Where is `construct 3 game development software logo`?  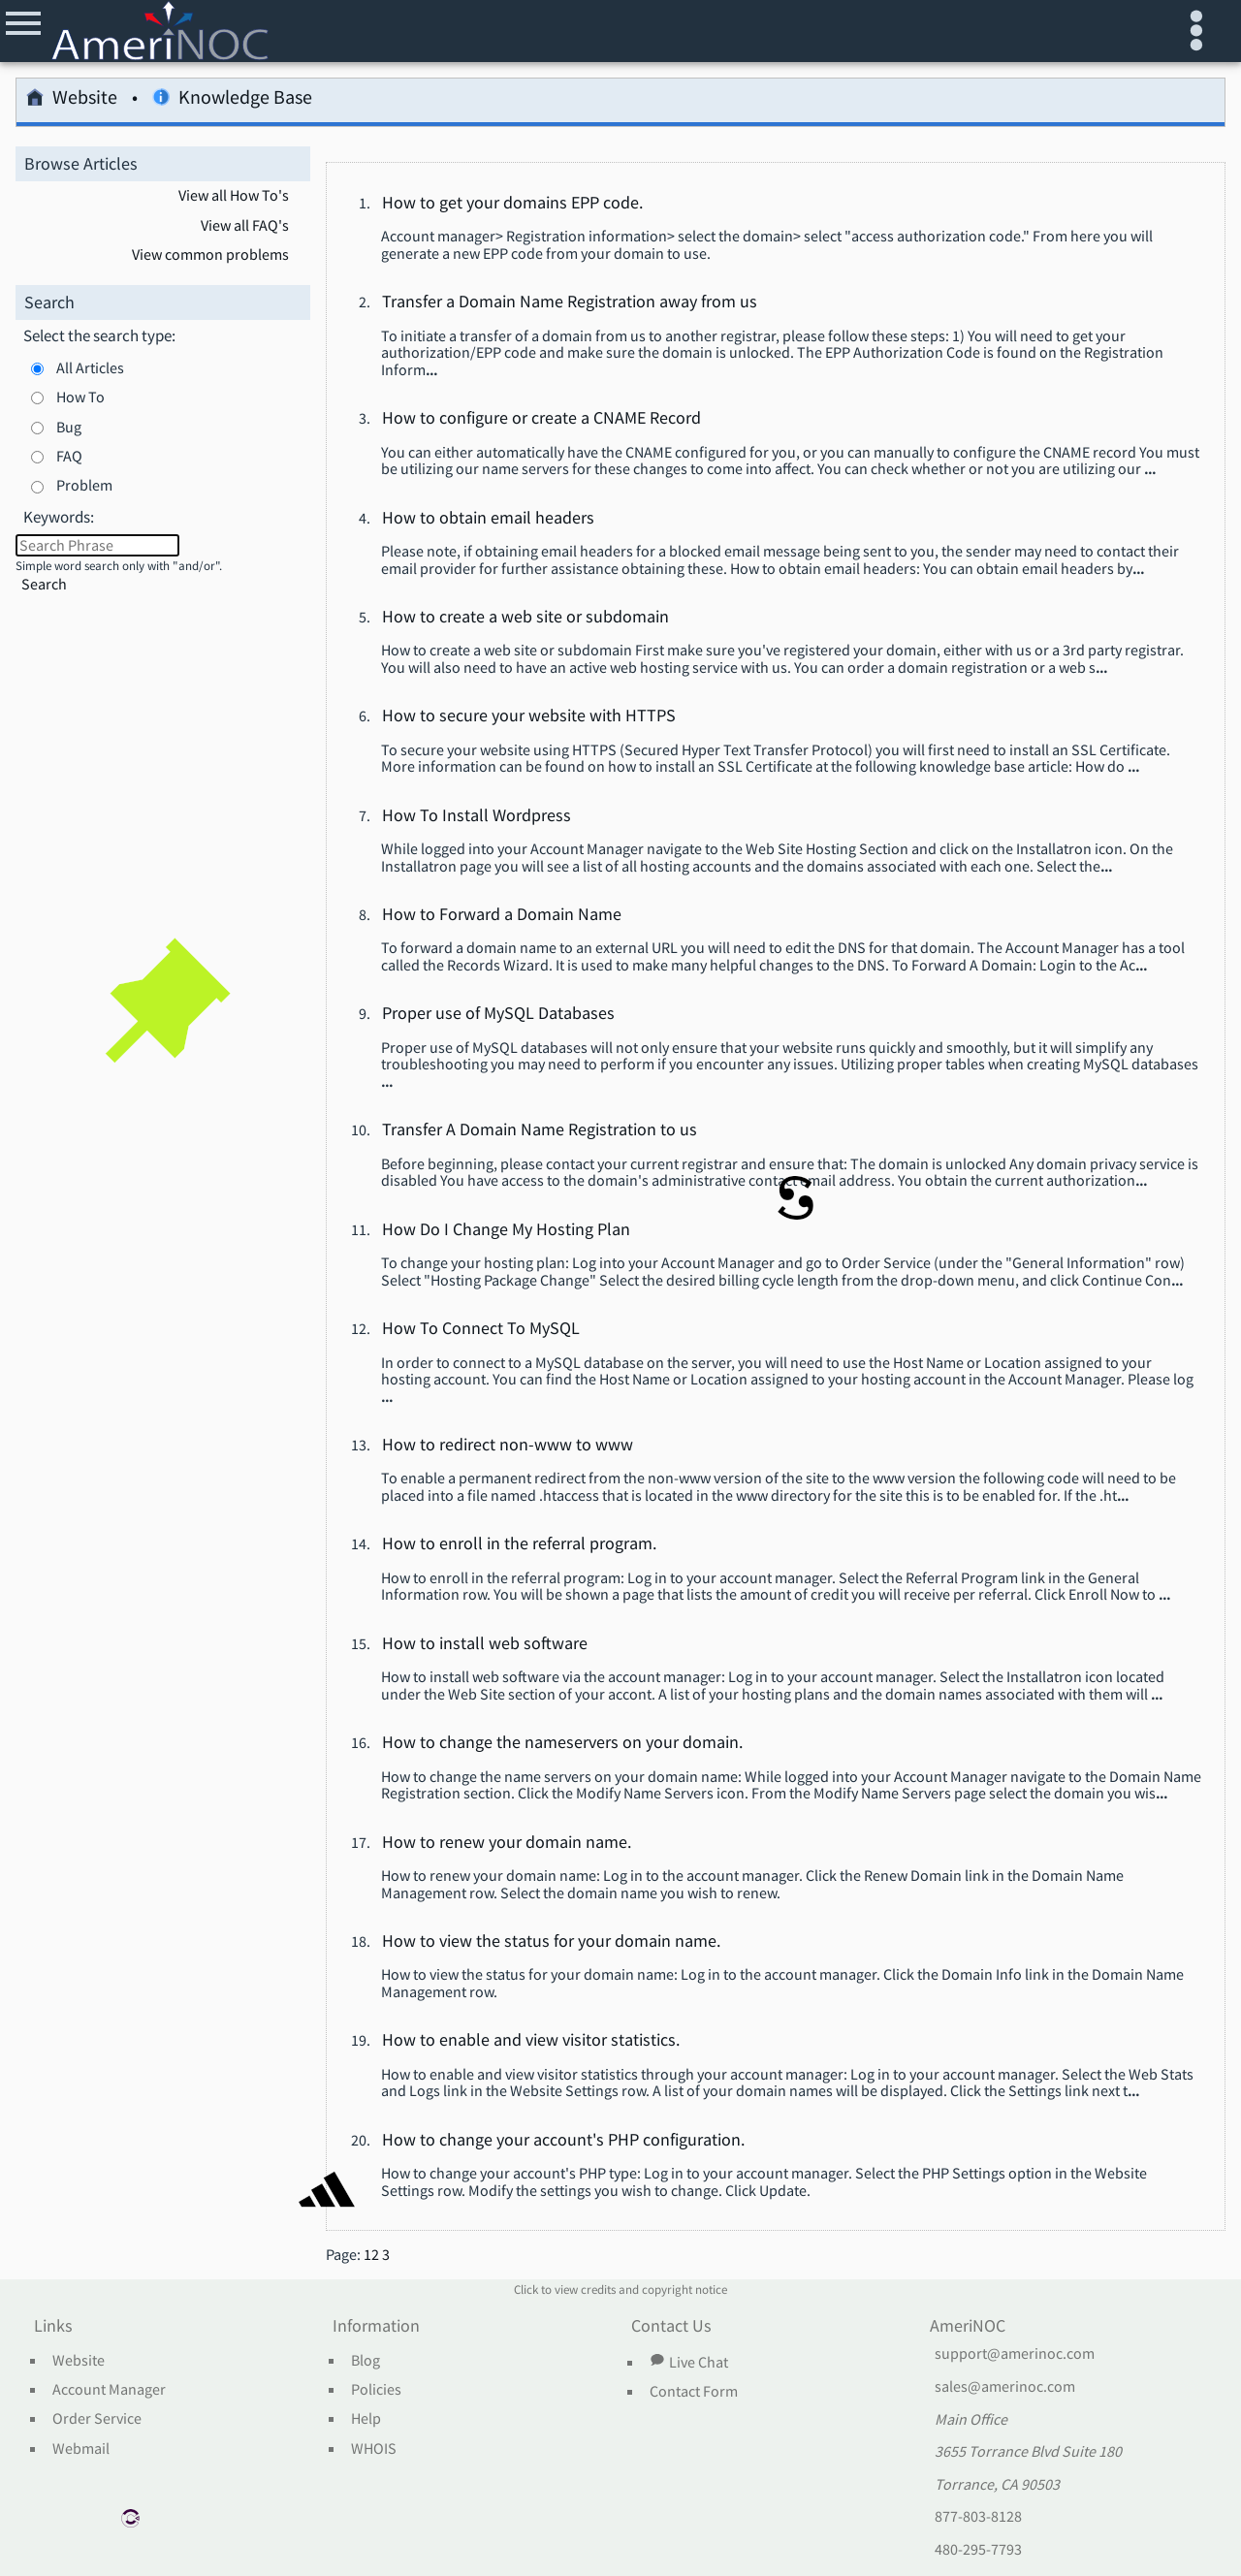
construct 3 game development software logo is located at coordinates (130, 2518).